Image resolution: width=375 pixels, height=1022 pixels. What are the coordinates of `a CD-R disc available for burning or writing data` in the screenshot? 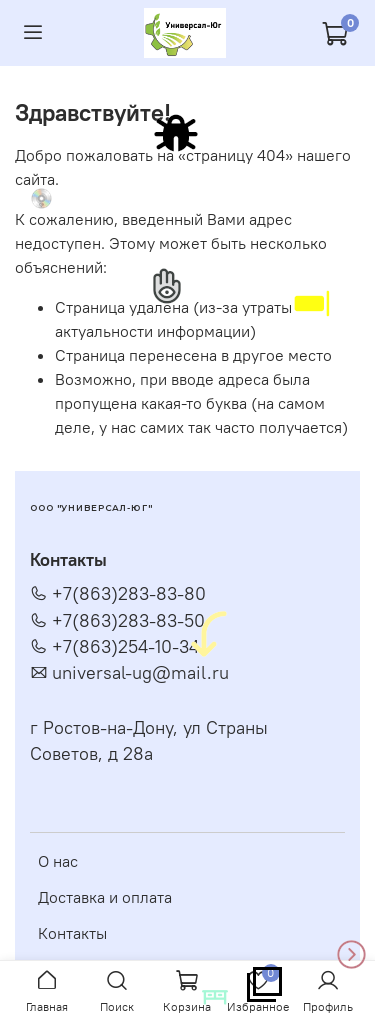 It's located at (41, 198).